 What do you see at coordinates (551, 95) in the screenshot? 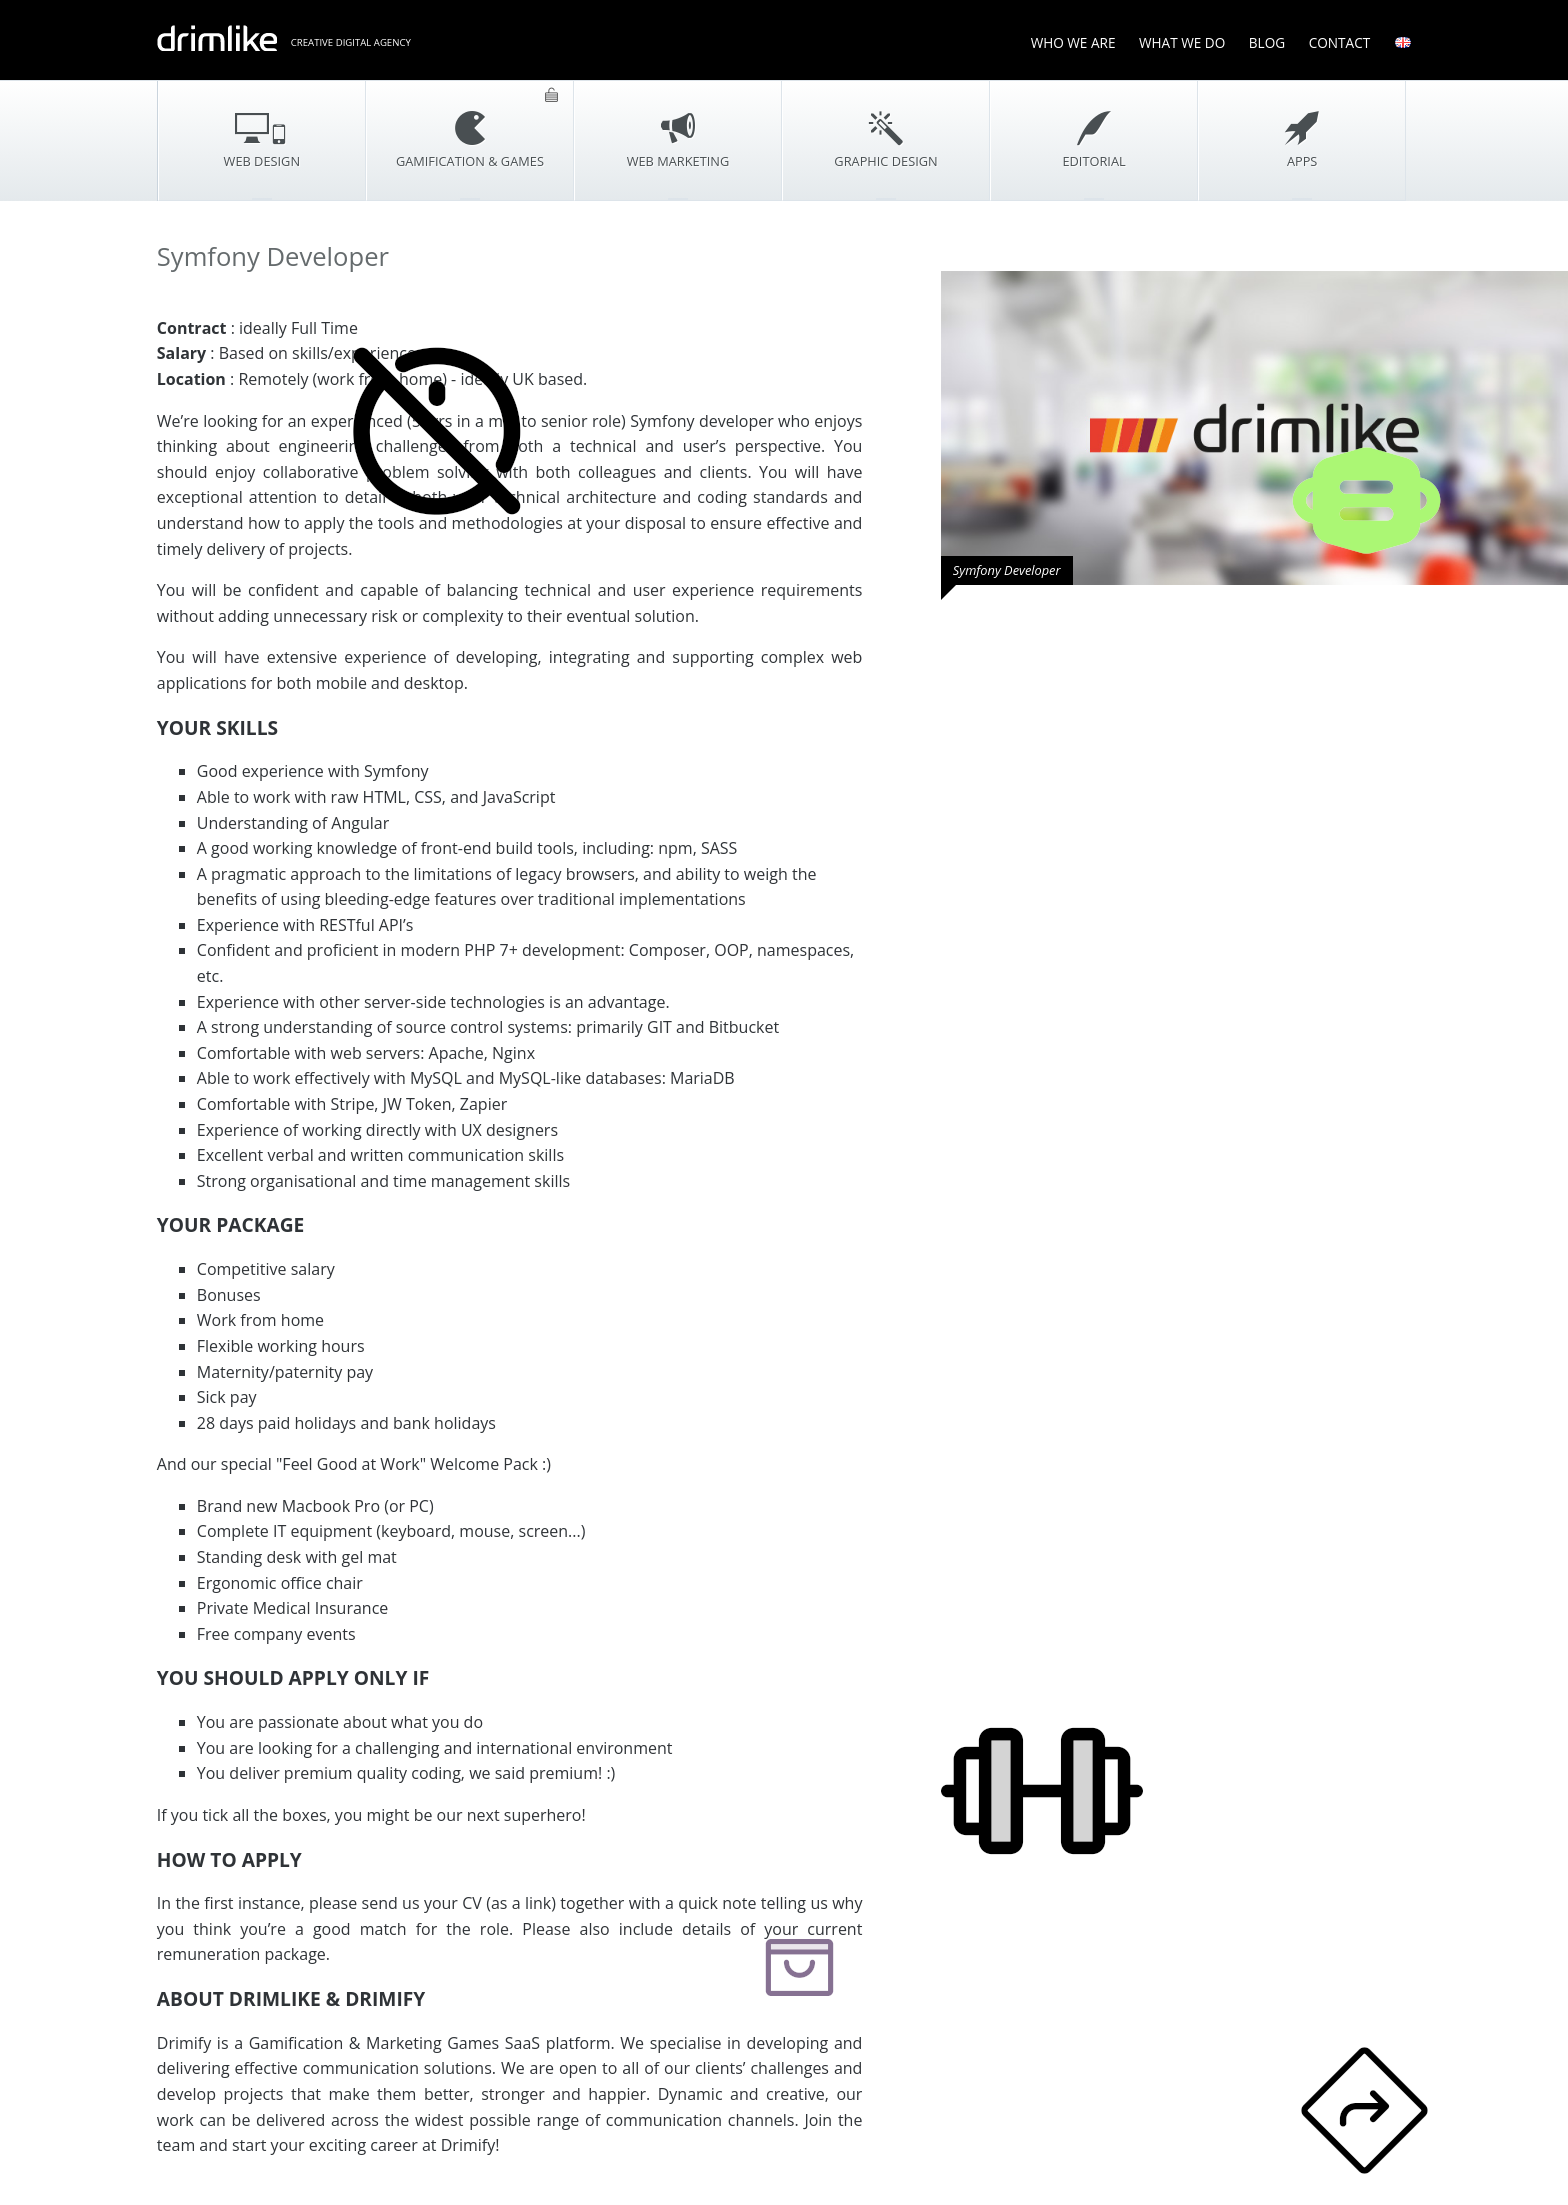
I see `unlocked or unsecured state` at bounding box center [551, 95].